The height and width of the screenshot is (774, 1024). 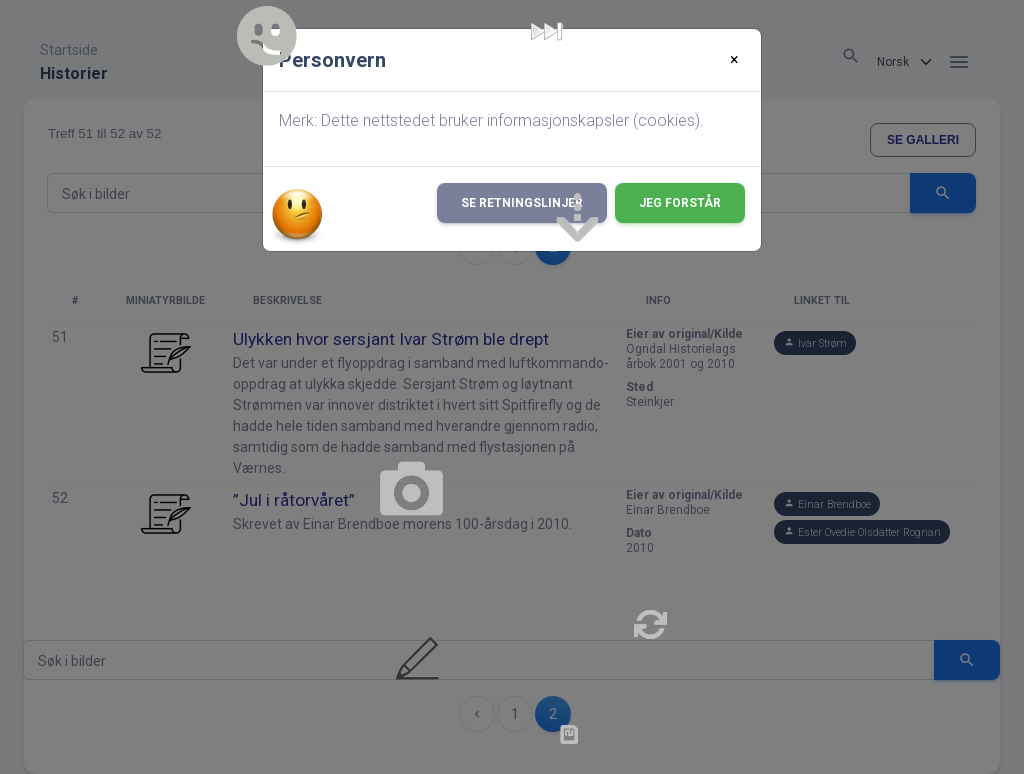 What do you see at coordinates (267, 36) in the screenshot?
I see `indicates confusion or uncertainty about an action` at bounding box center [267, 36].